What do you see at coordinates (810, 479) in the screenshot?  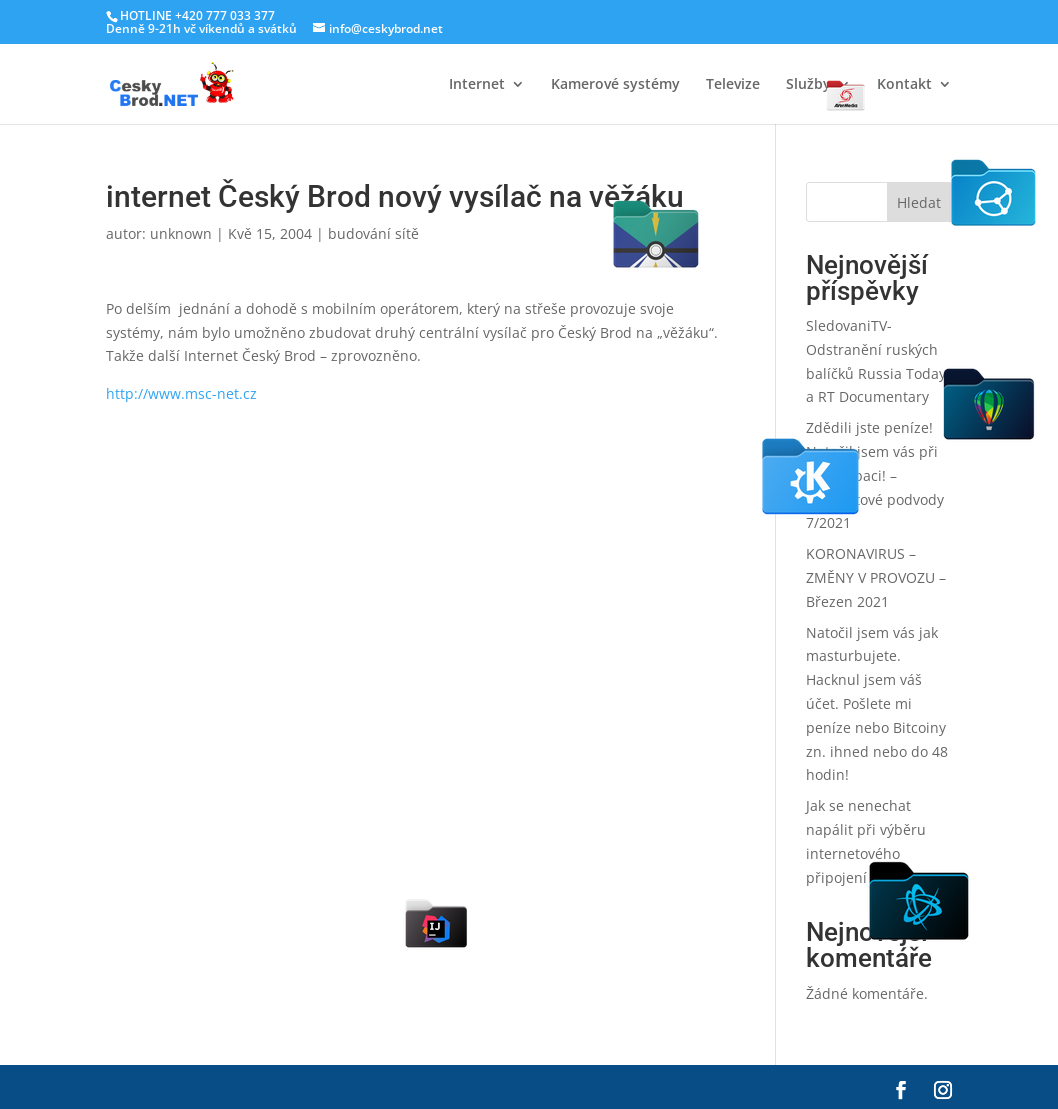 I see `open kde application files folder` at bounding box center [810, 479].